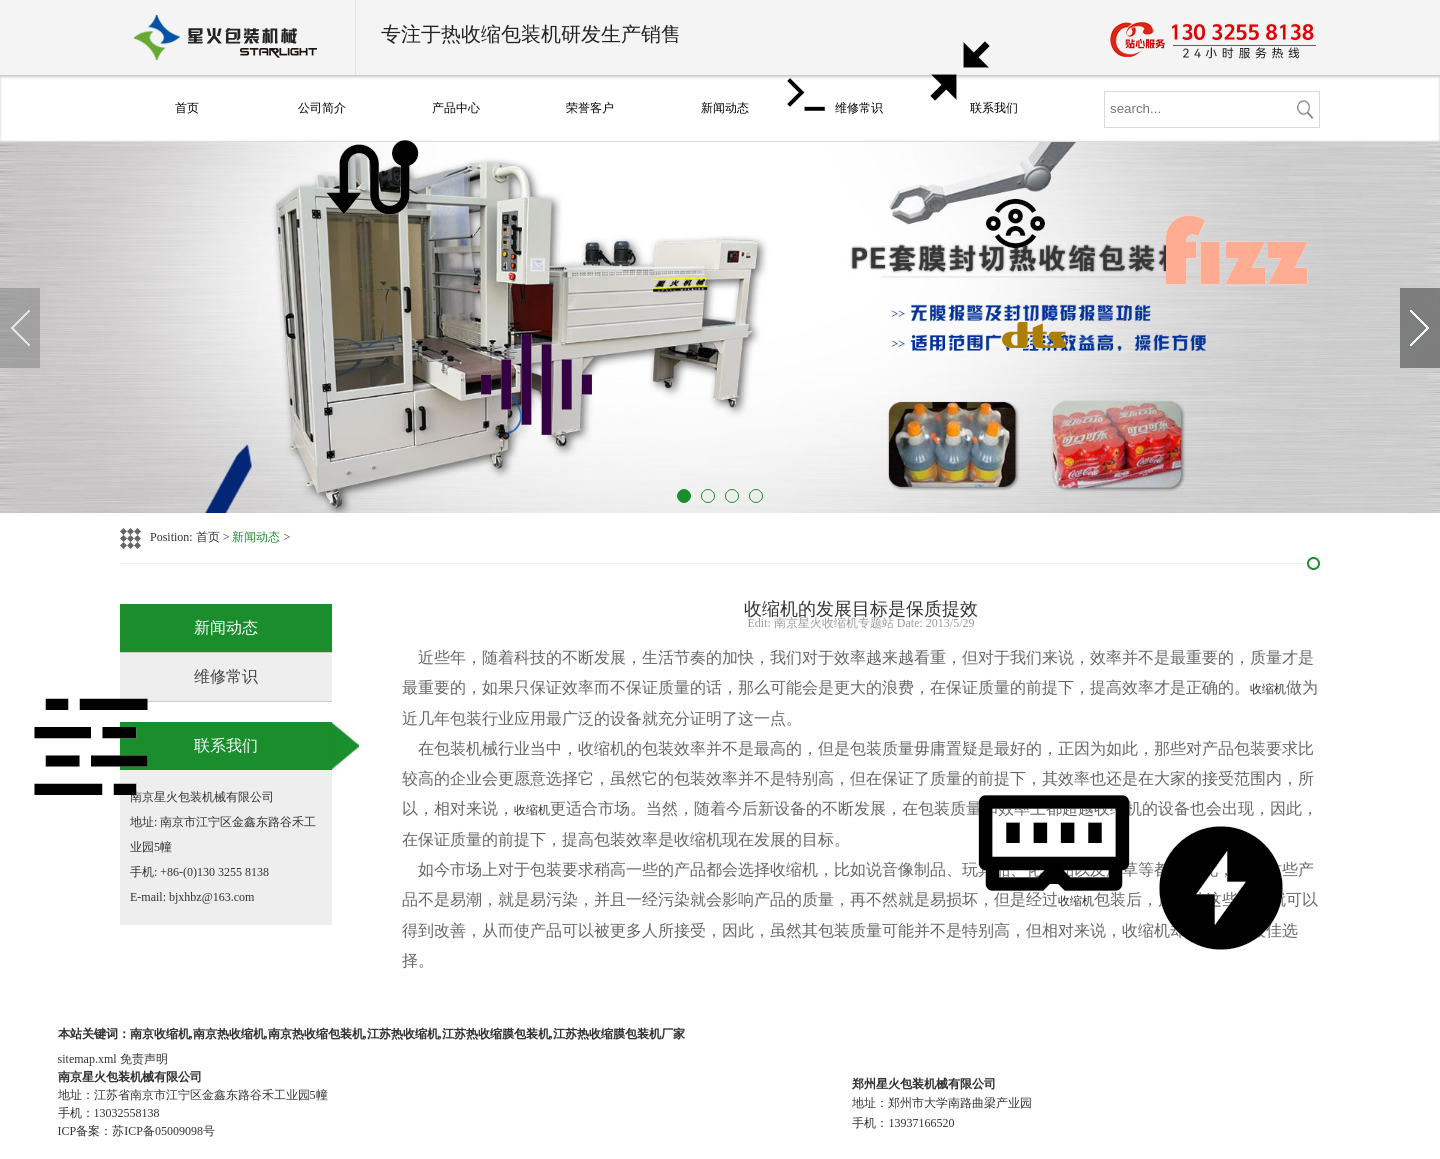 This screenshot has width=1440, height=1159. Describe the element at coordinates (536, 384) in the screenshot. I see `voice recognition or audio input active` at that location.